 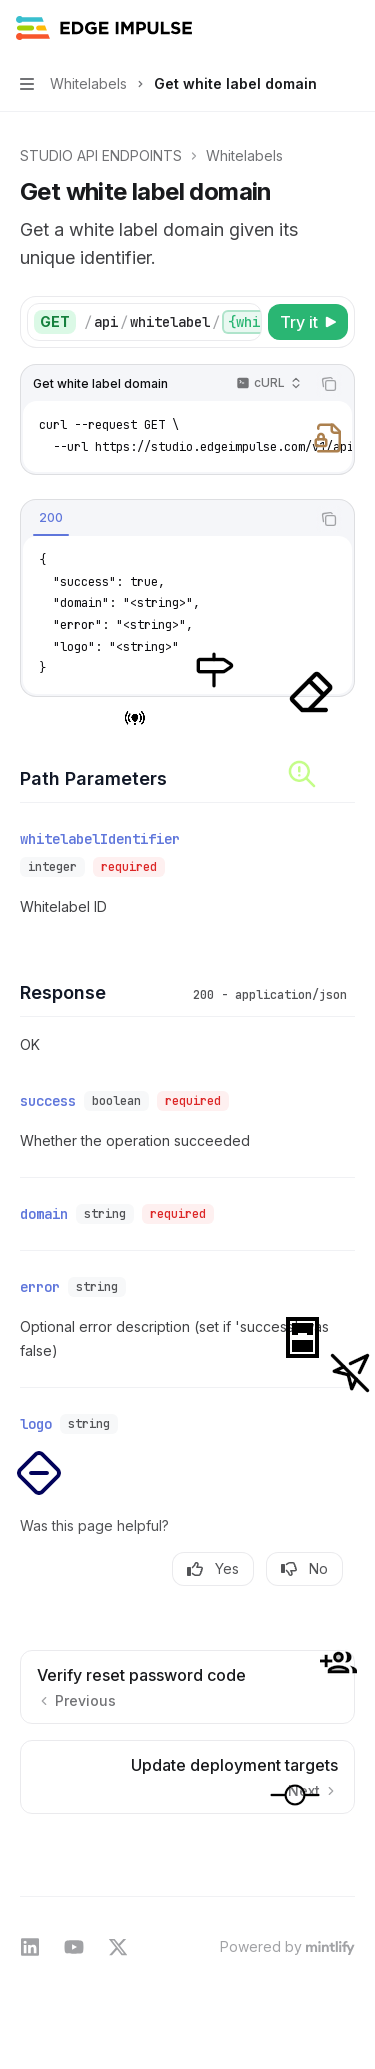 I want to click on window sensor status for smart home, so click(x=302, y=1337).